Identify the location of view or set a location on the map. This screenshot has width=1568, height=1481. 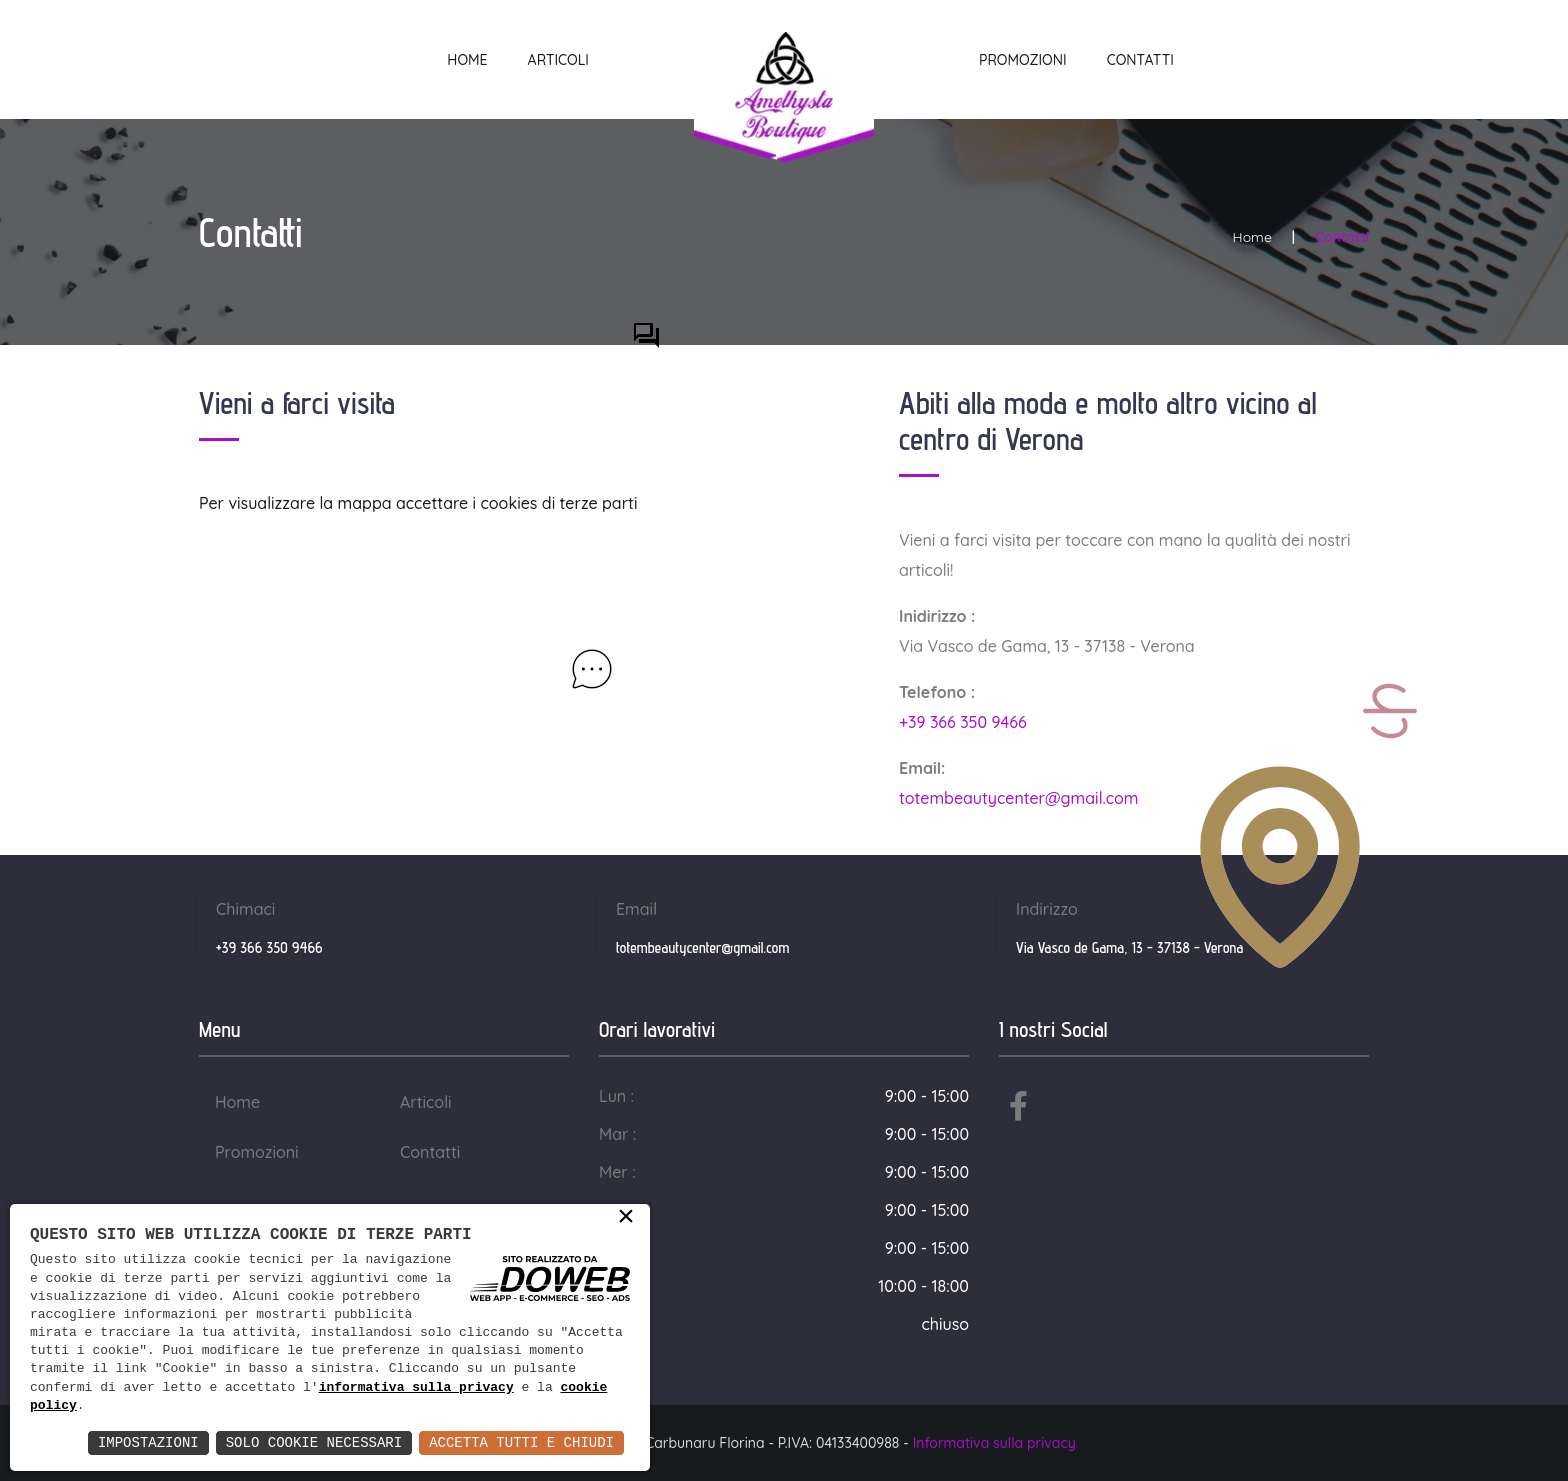
(1280, 867).